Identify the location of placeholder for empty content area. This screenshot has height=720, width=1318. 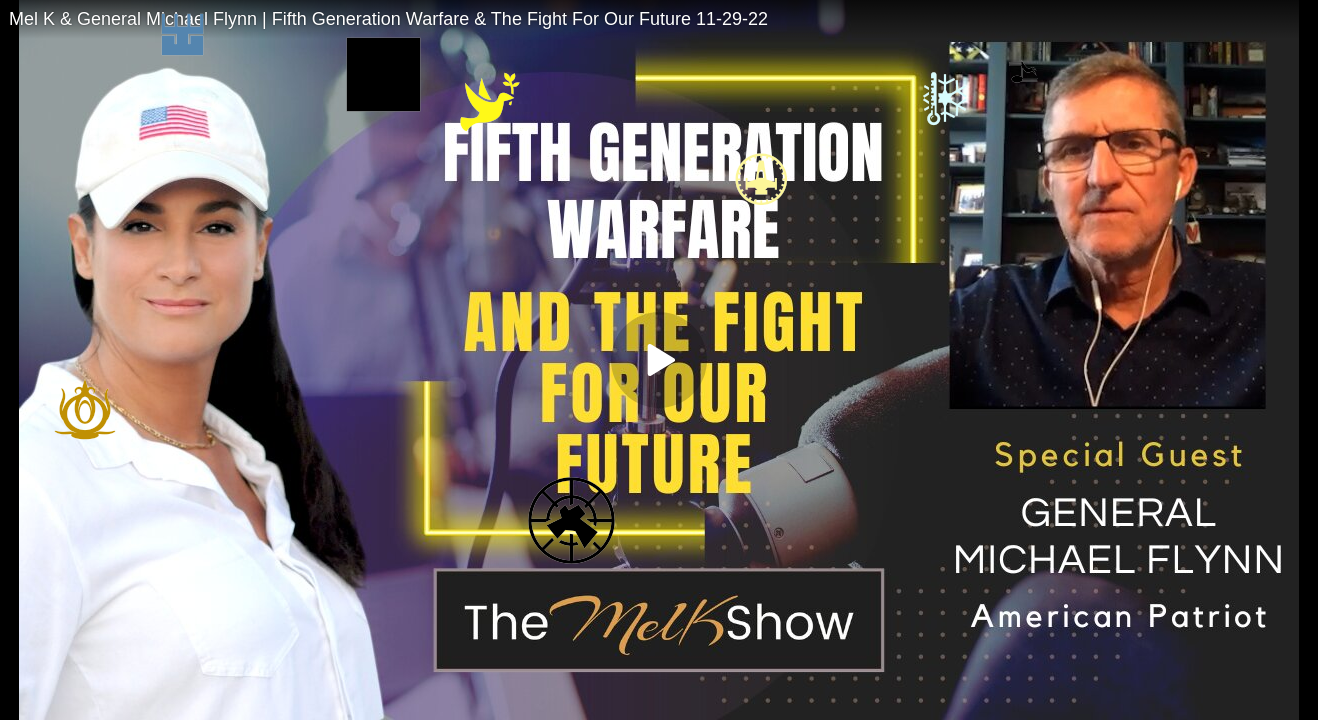
(383, 74).